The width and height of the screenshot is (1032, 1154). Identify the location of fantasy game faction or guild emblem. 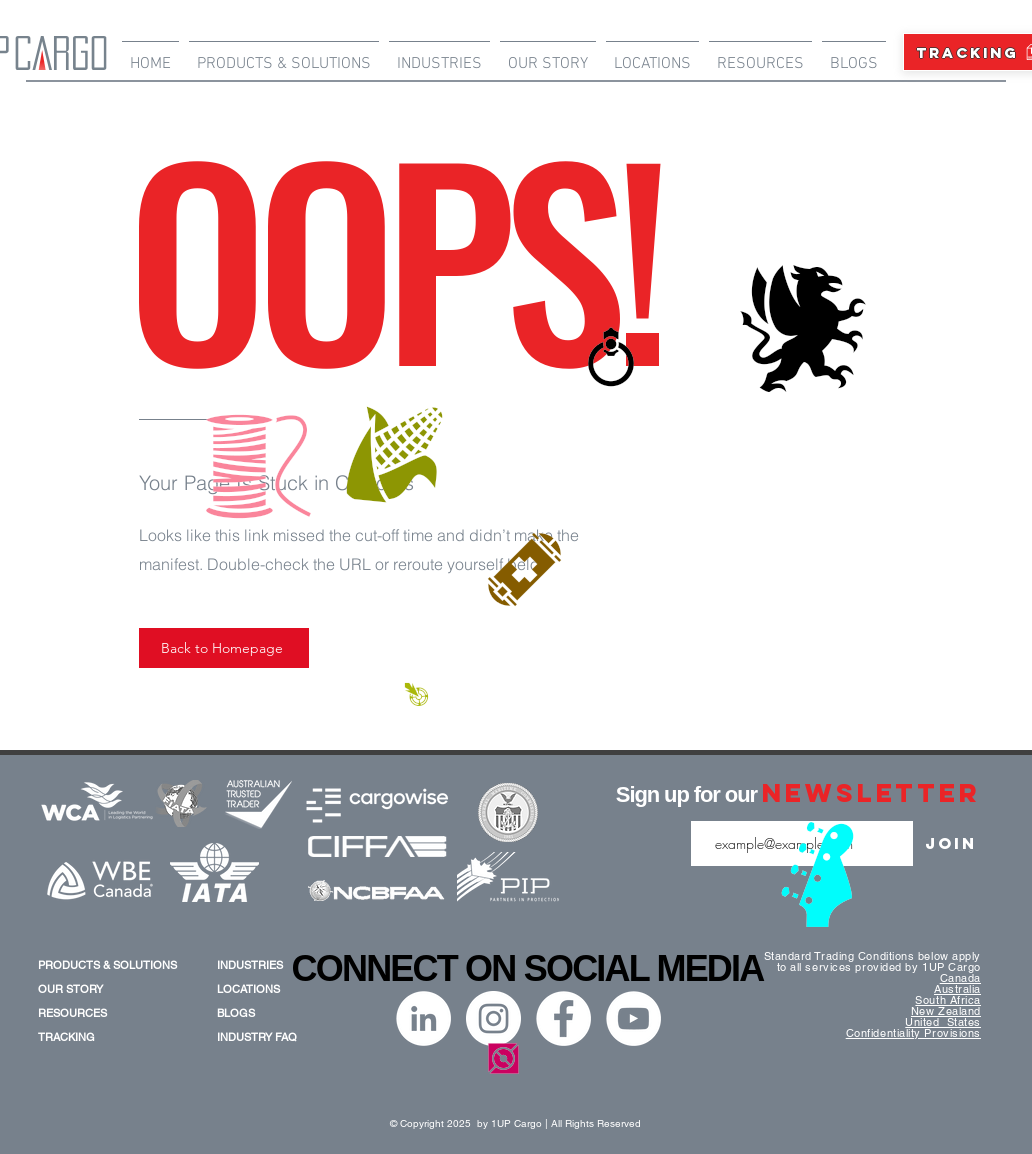
(803, 328).